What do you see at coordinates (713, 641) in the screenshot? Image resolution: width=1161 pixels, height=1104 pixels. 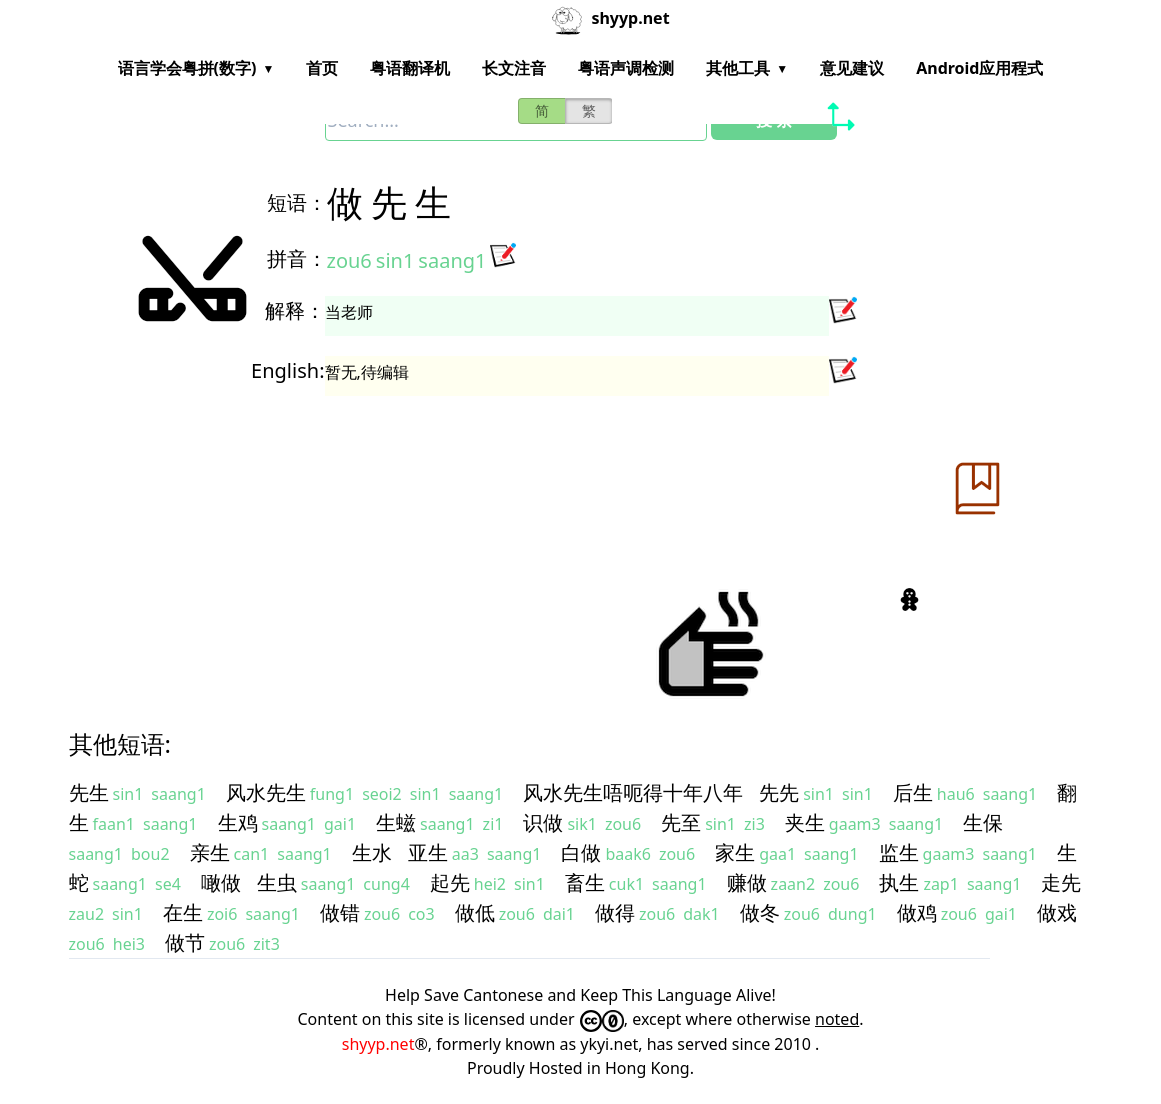 I see `hand dryer available in this location` at bounding box center [713, 641].